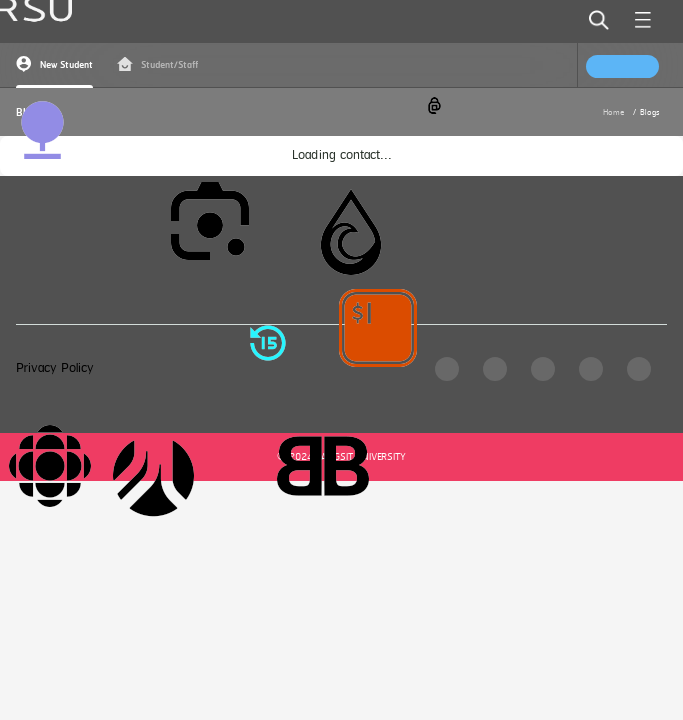 The width and height of the screenshot is (683, 720). Describe the element at coordinates (323, 466) in the screenshot. I see `NodeBB forum software logo` at that location.